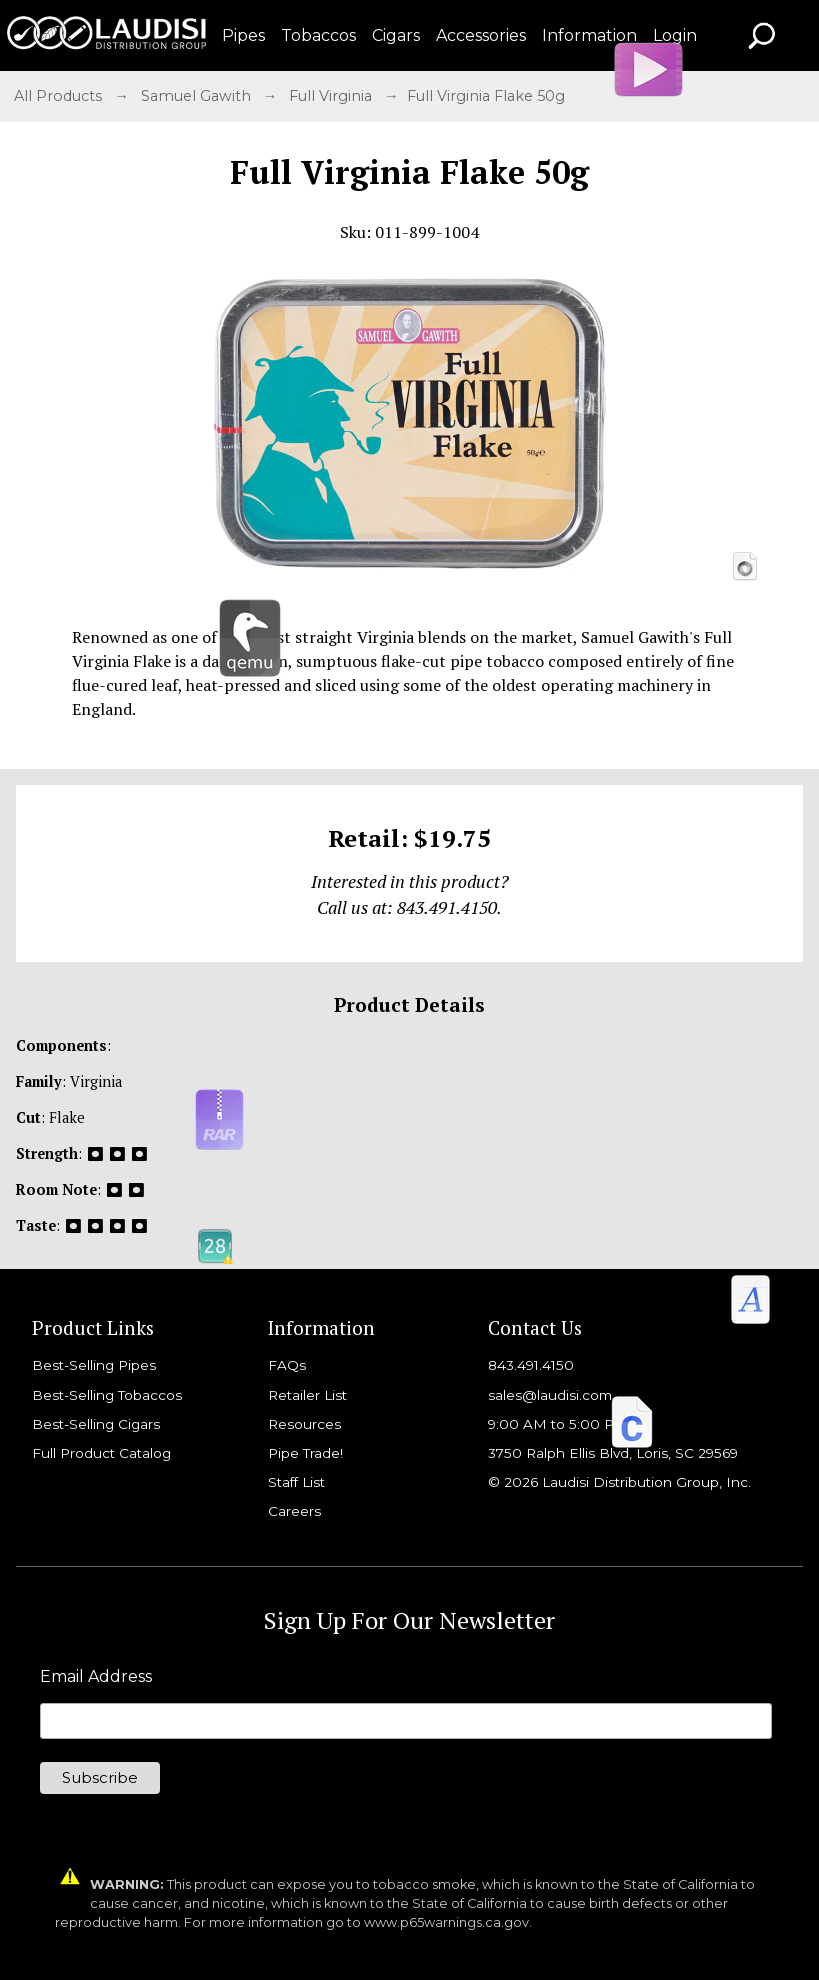 This screenshot has width=819, height=1980. Describe the element at coordinates (215, 1246) in the screenshot. I see `indicates an upcoming appointment or event` at that location.